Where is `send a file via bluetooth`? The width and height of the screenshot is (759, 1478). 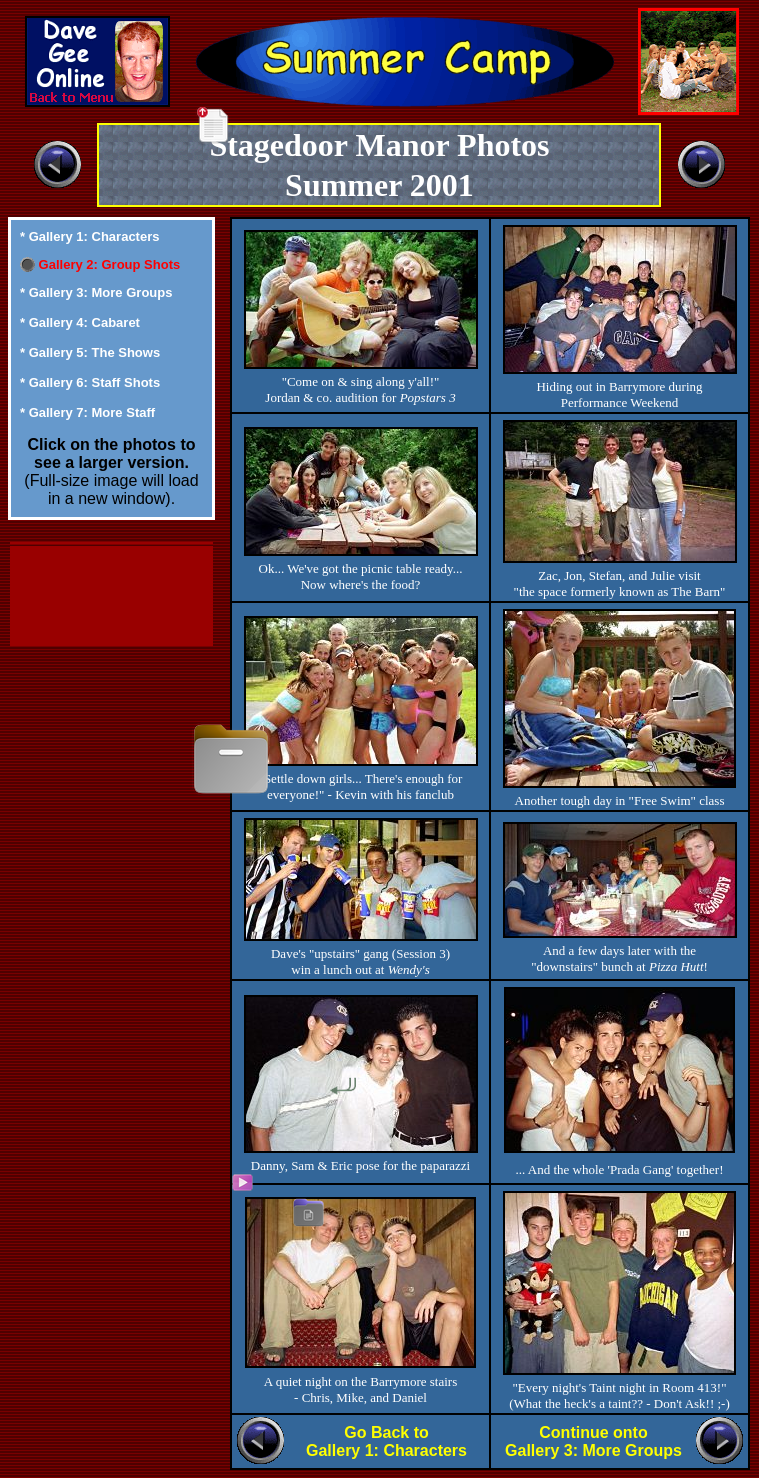
send a file via bluetooth is located at coordinates (213, 125).